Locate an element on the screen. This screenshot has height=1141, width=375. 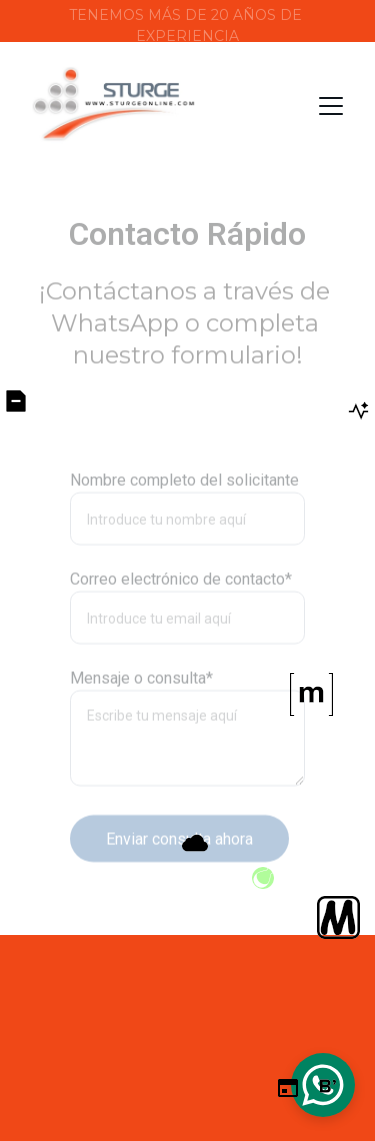
open MangaUpdates website or app is located at coordinates (338, 917).